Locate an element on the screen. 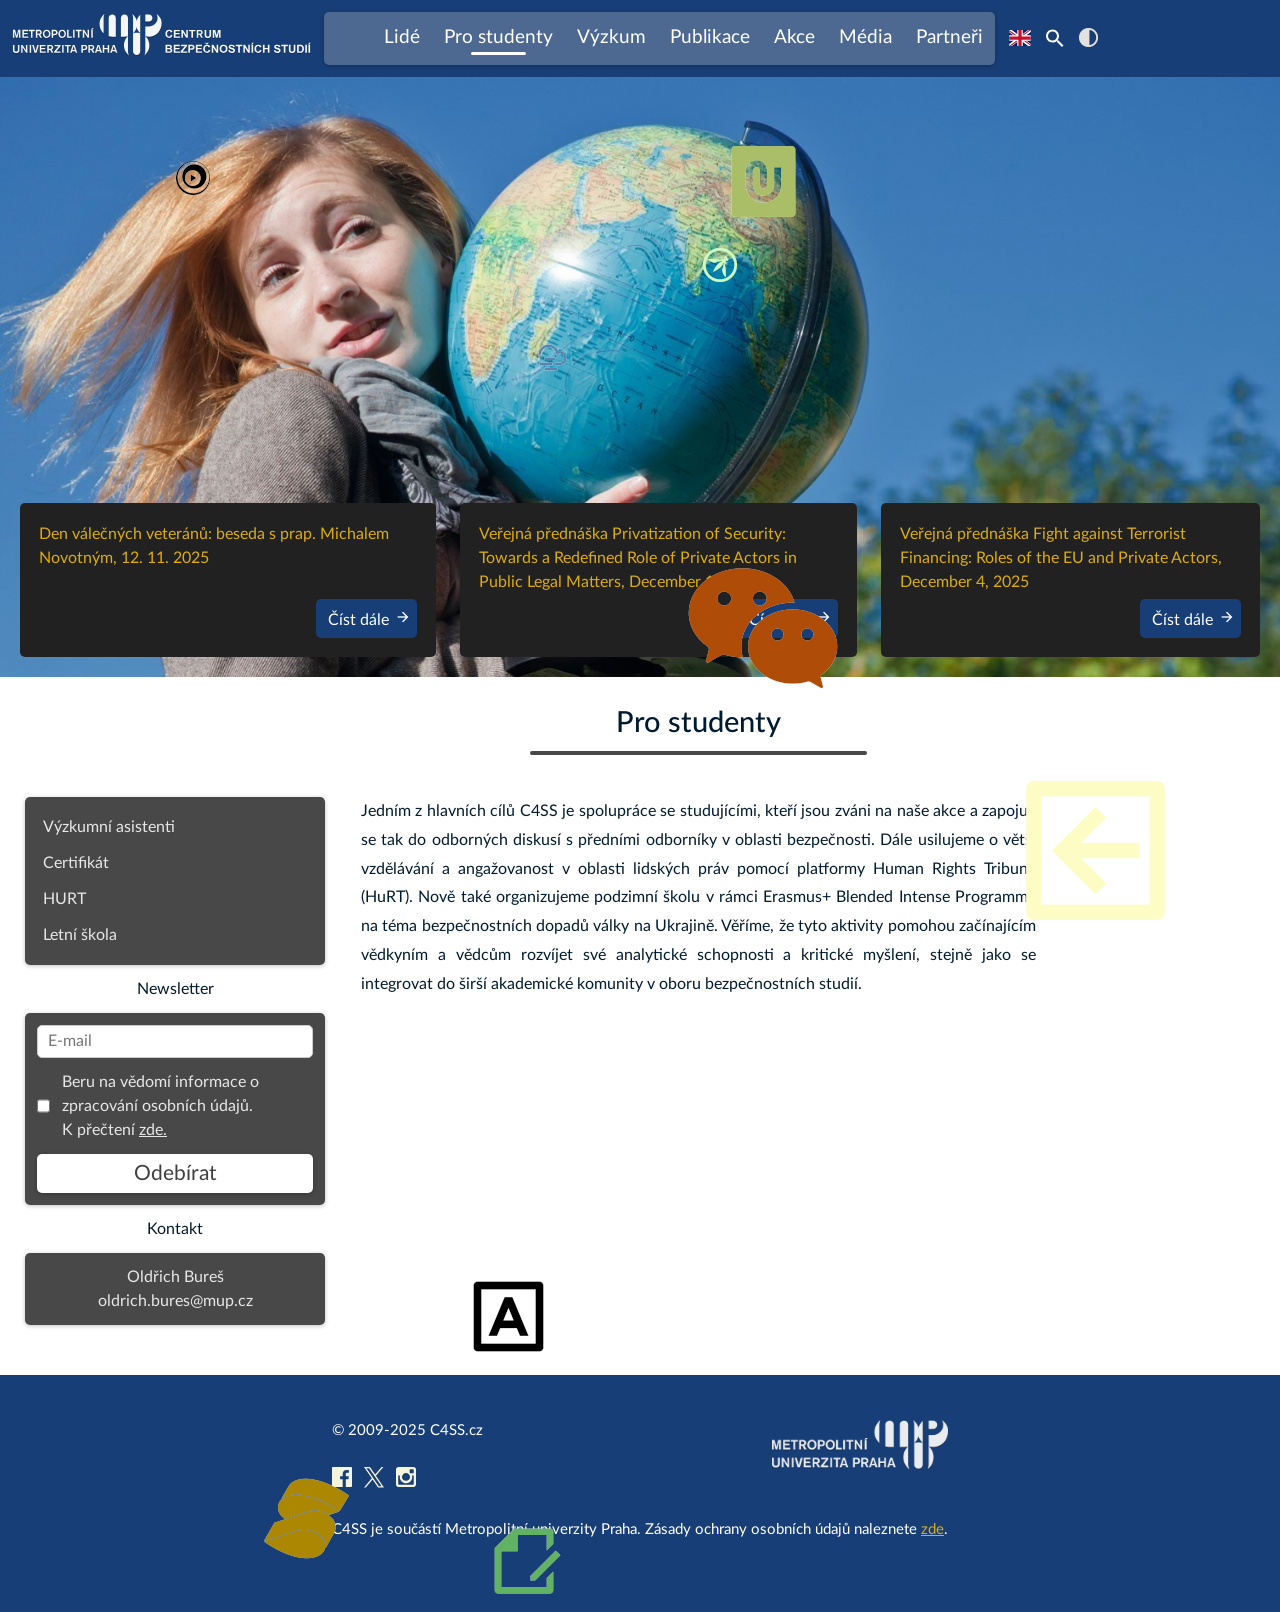 The height and width of the screenshot is (1612, 1280). open wechat messaging app is located at coordinates (763, 629).